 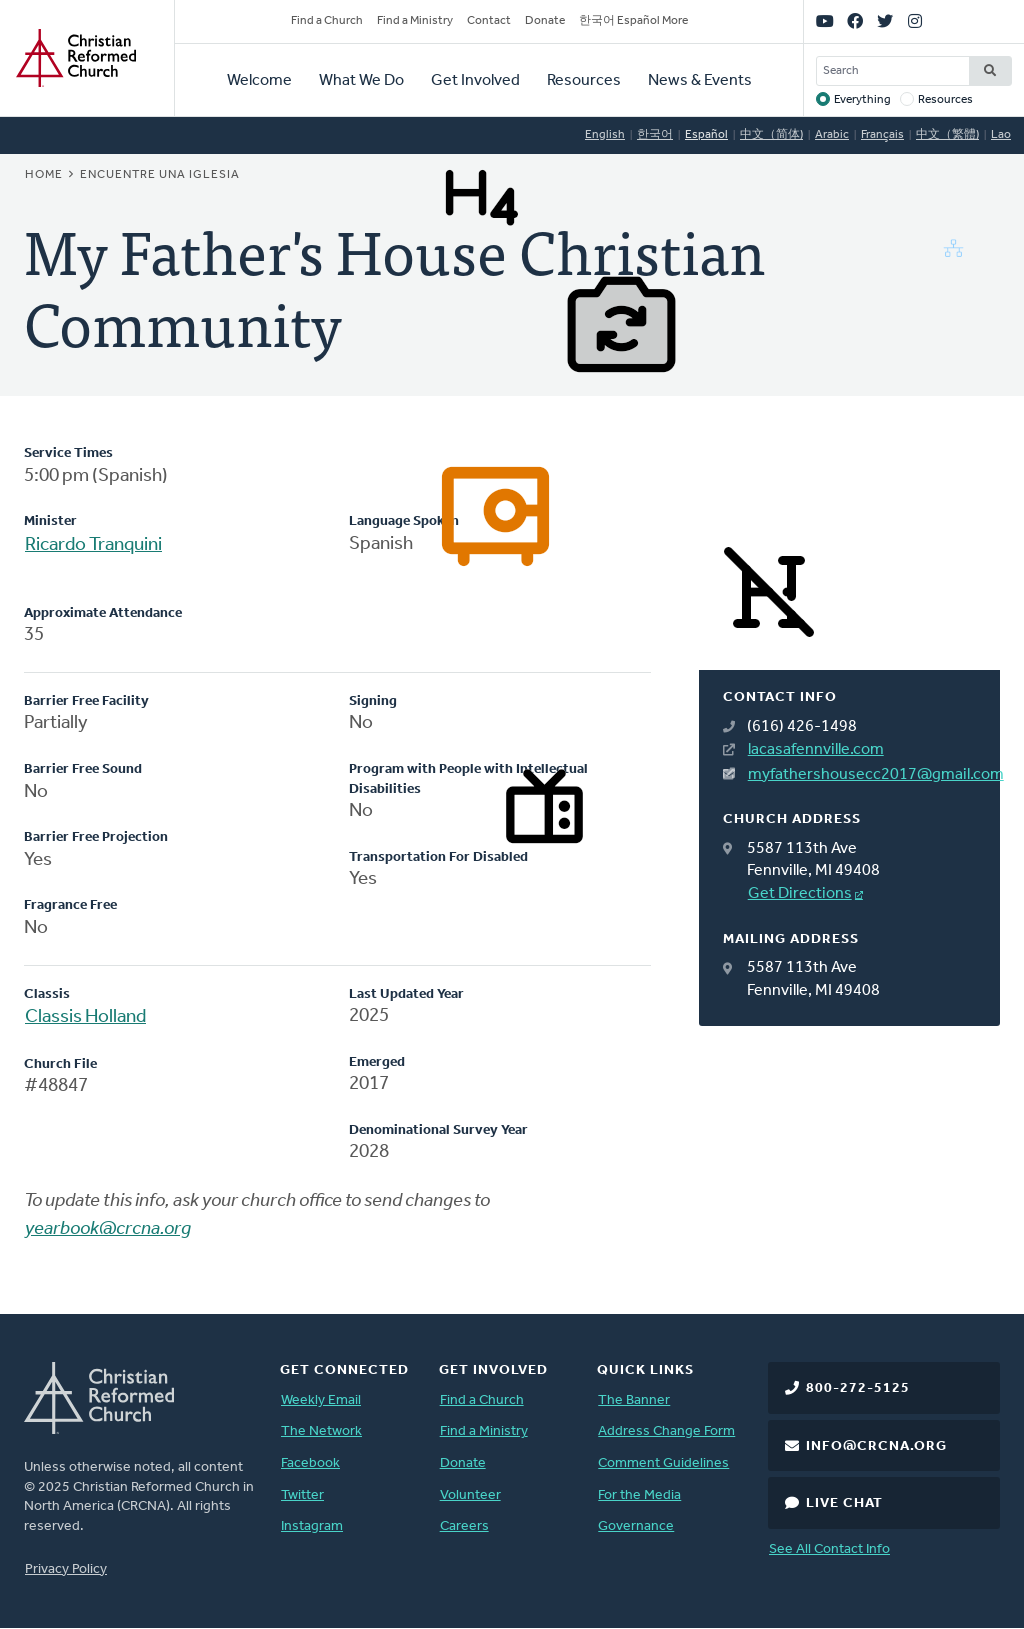 What do you see at coordinates (477, 196) in the screenshot?
I see `format text as heading level 4` at bounding box center [477, 196].